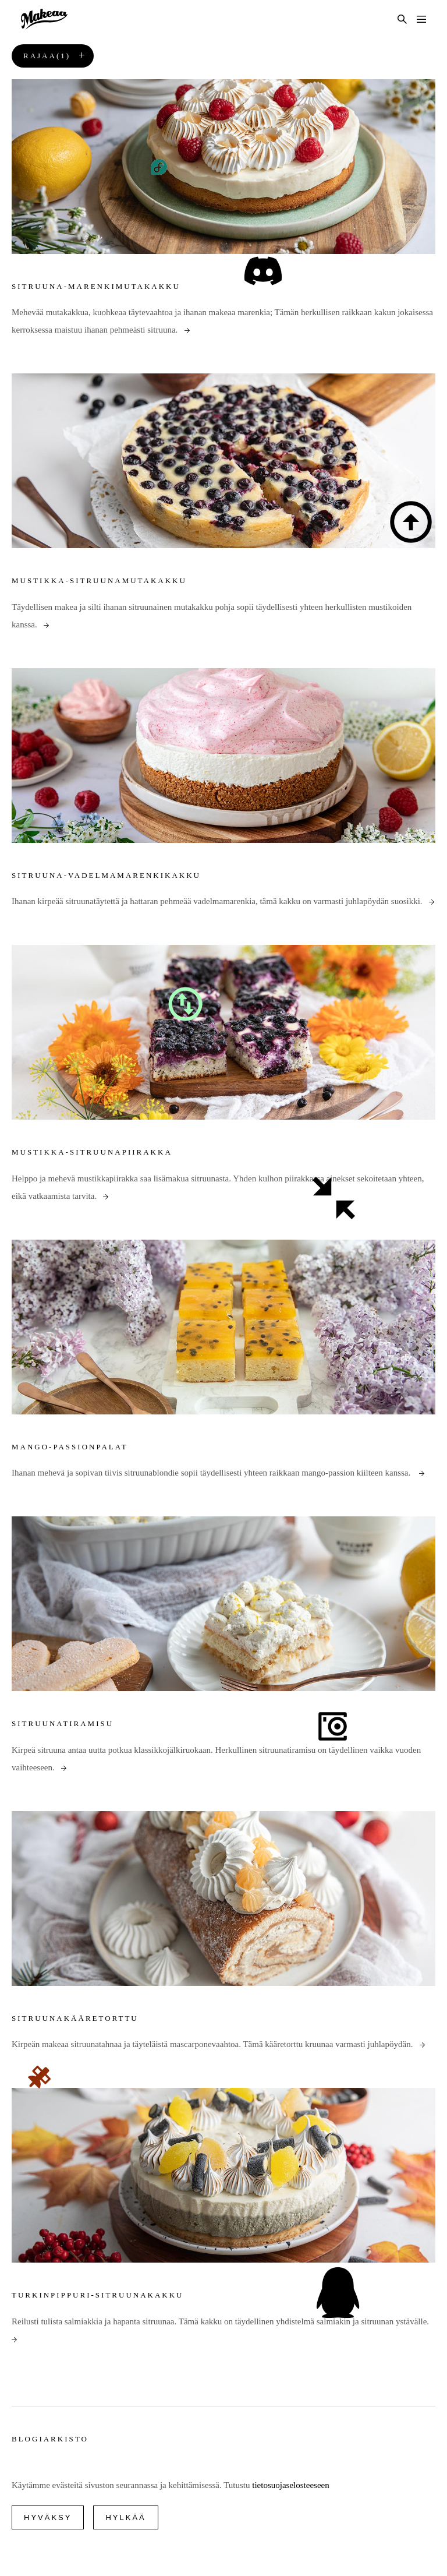 Image resolution: width=447 pixels, height=2576 pixels. Describe the element at coordinates (332, 1726) in the screenshot. I see `access photo gallery` at that location.